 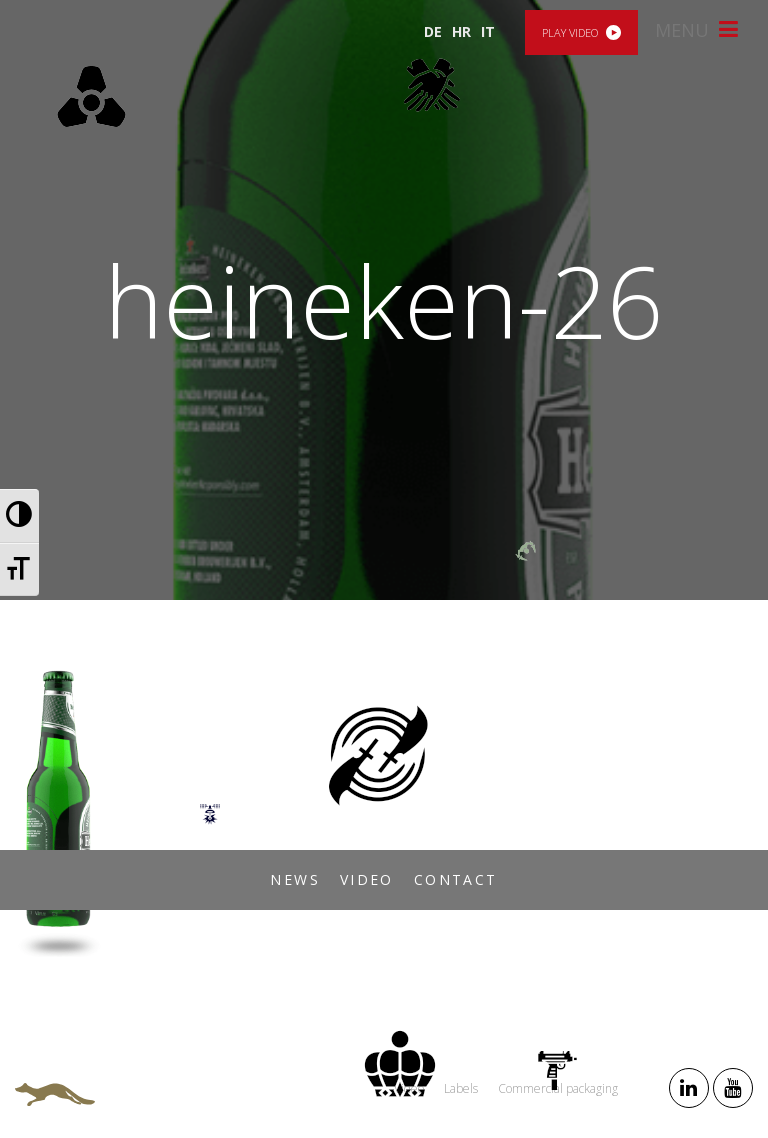 What do you see at coordinates (525, 550) in the screenshot?
I see `select rogue character class` at bounding box center [525, 550].